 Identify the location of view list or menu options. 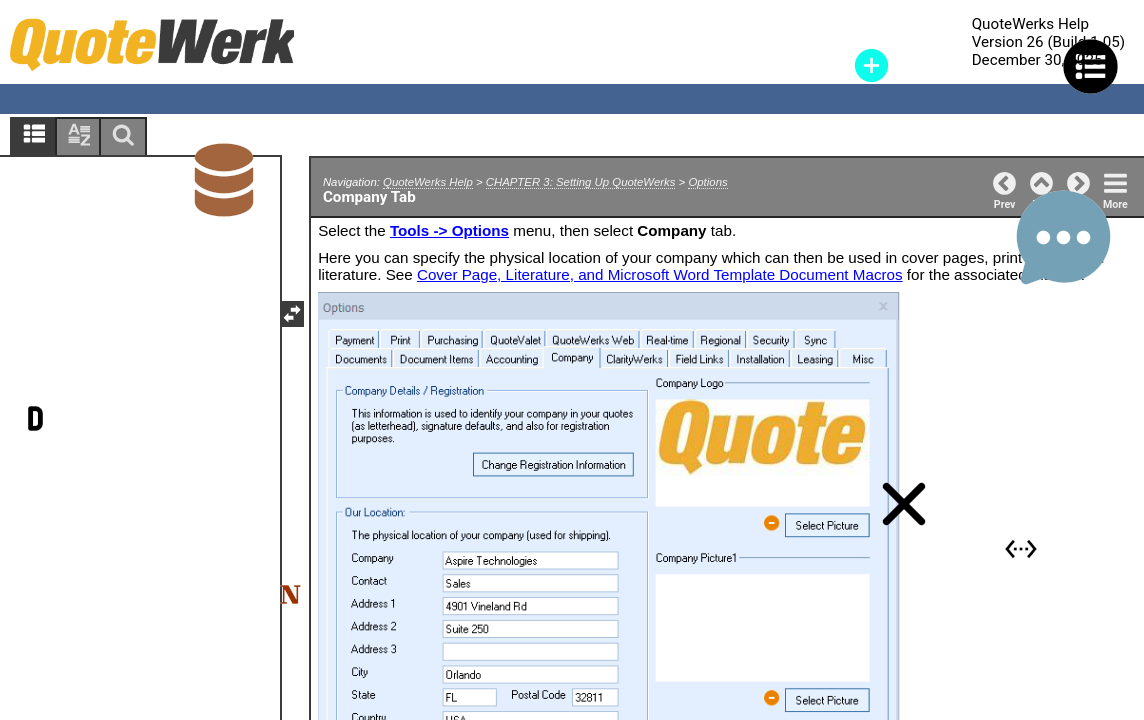
(1090, 66).